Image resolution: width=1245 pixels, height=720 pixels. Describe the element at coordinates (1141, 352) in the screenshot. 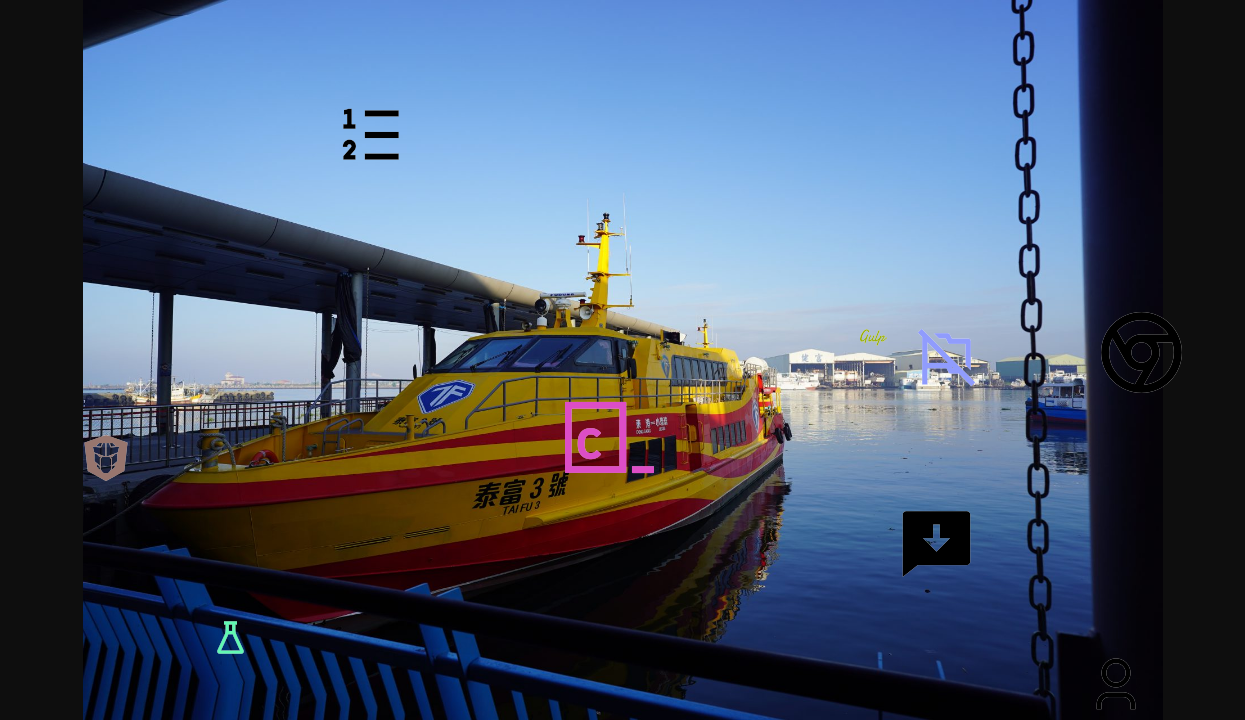

I see `open Google Chrome browser` at that location.